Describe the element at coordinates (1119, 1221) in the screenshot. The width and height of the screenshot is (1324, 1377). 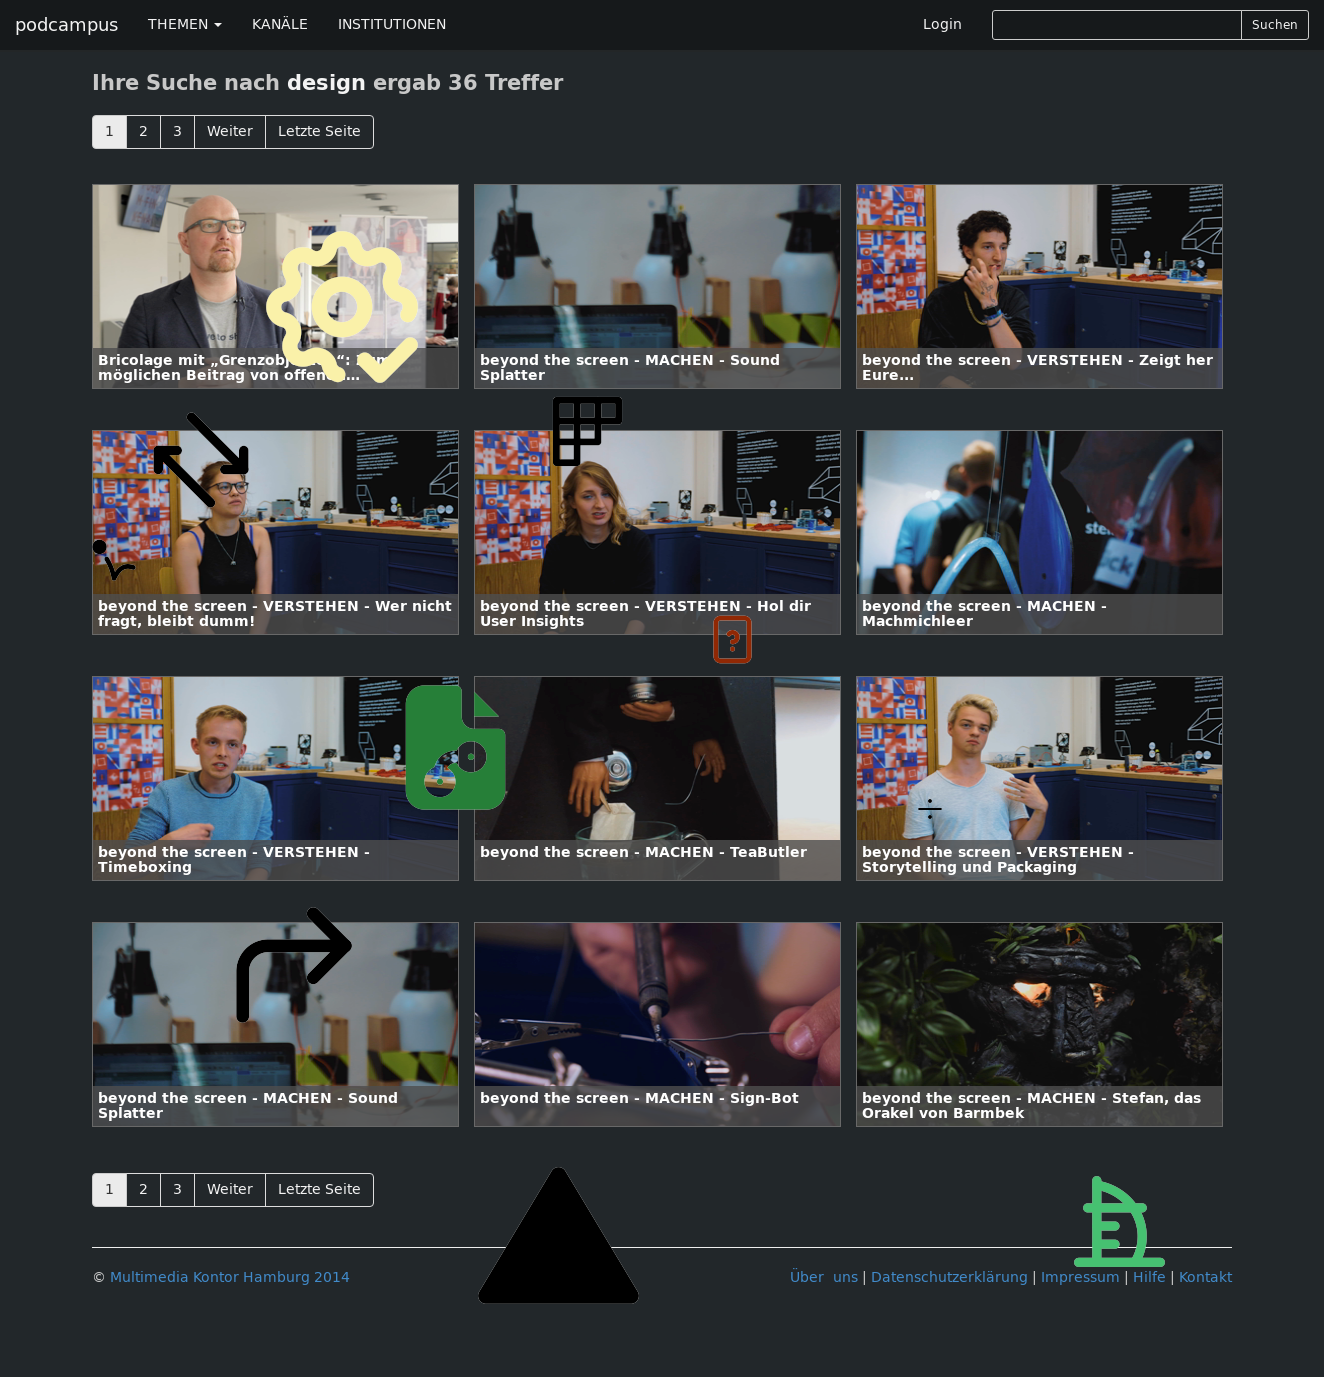
I see `view landmark or tourist attraction` at that location.